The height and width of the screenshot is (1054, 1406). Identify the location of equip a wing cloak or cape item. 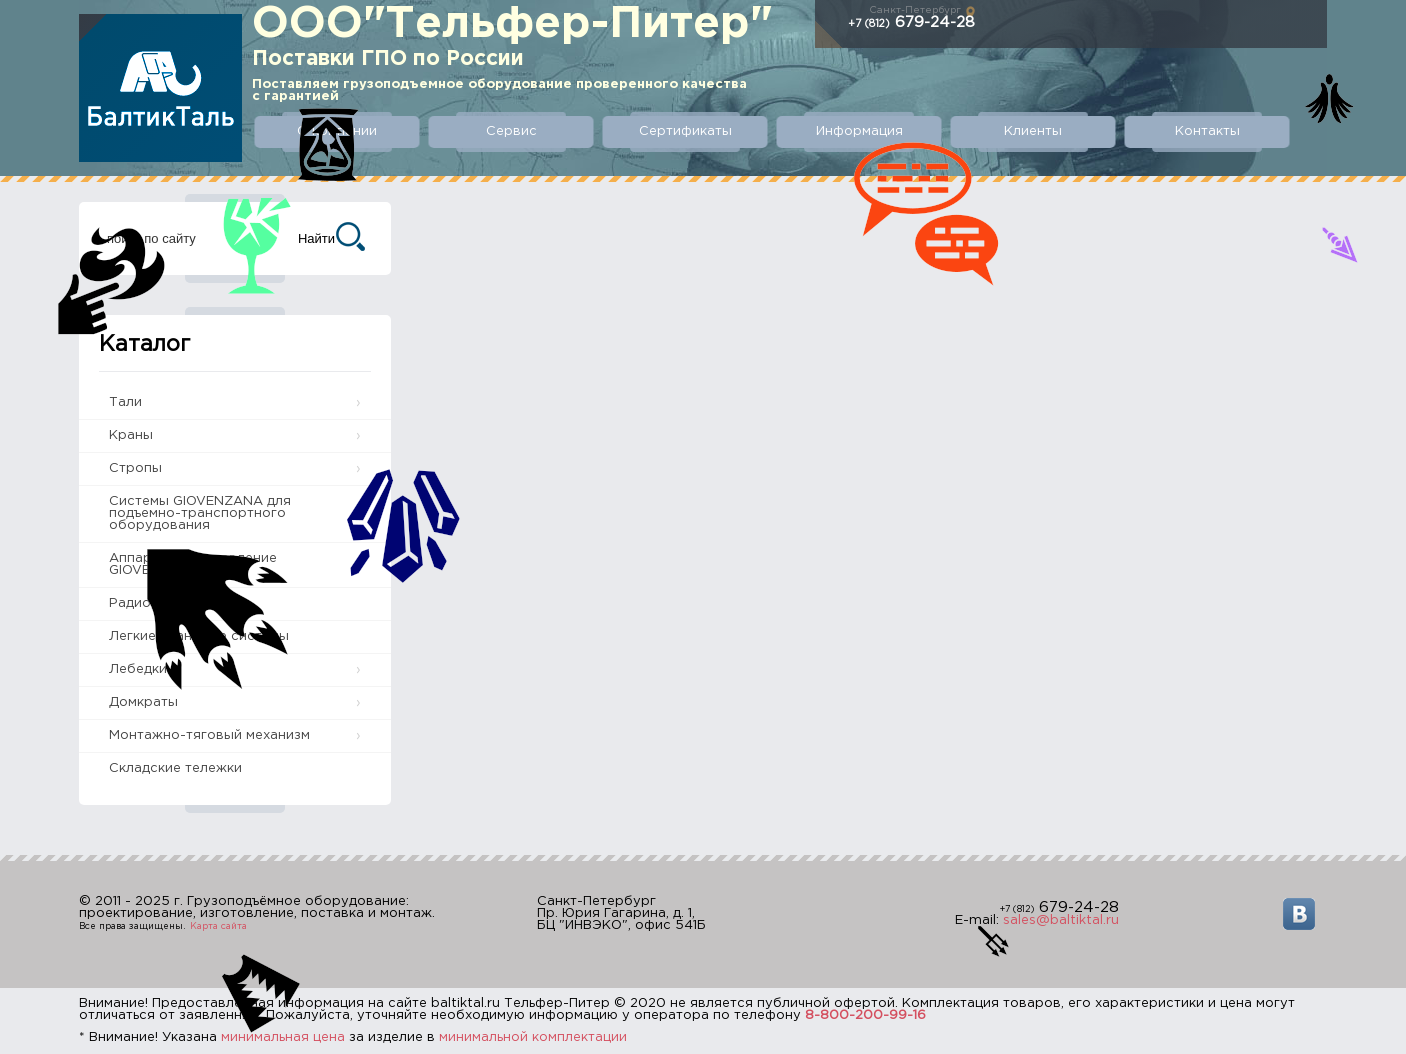
(1329, 98).